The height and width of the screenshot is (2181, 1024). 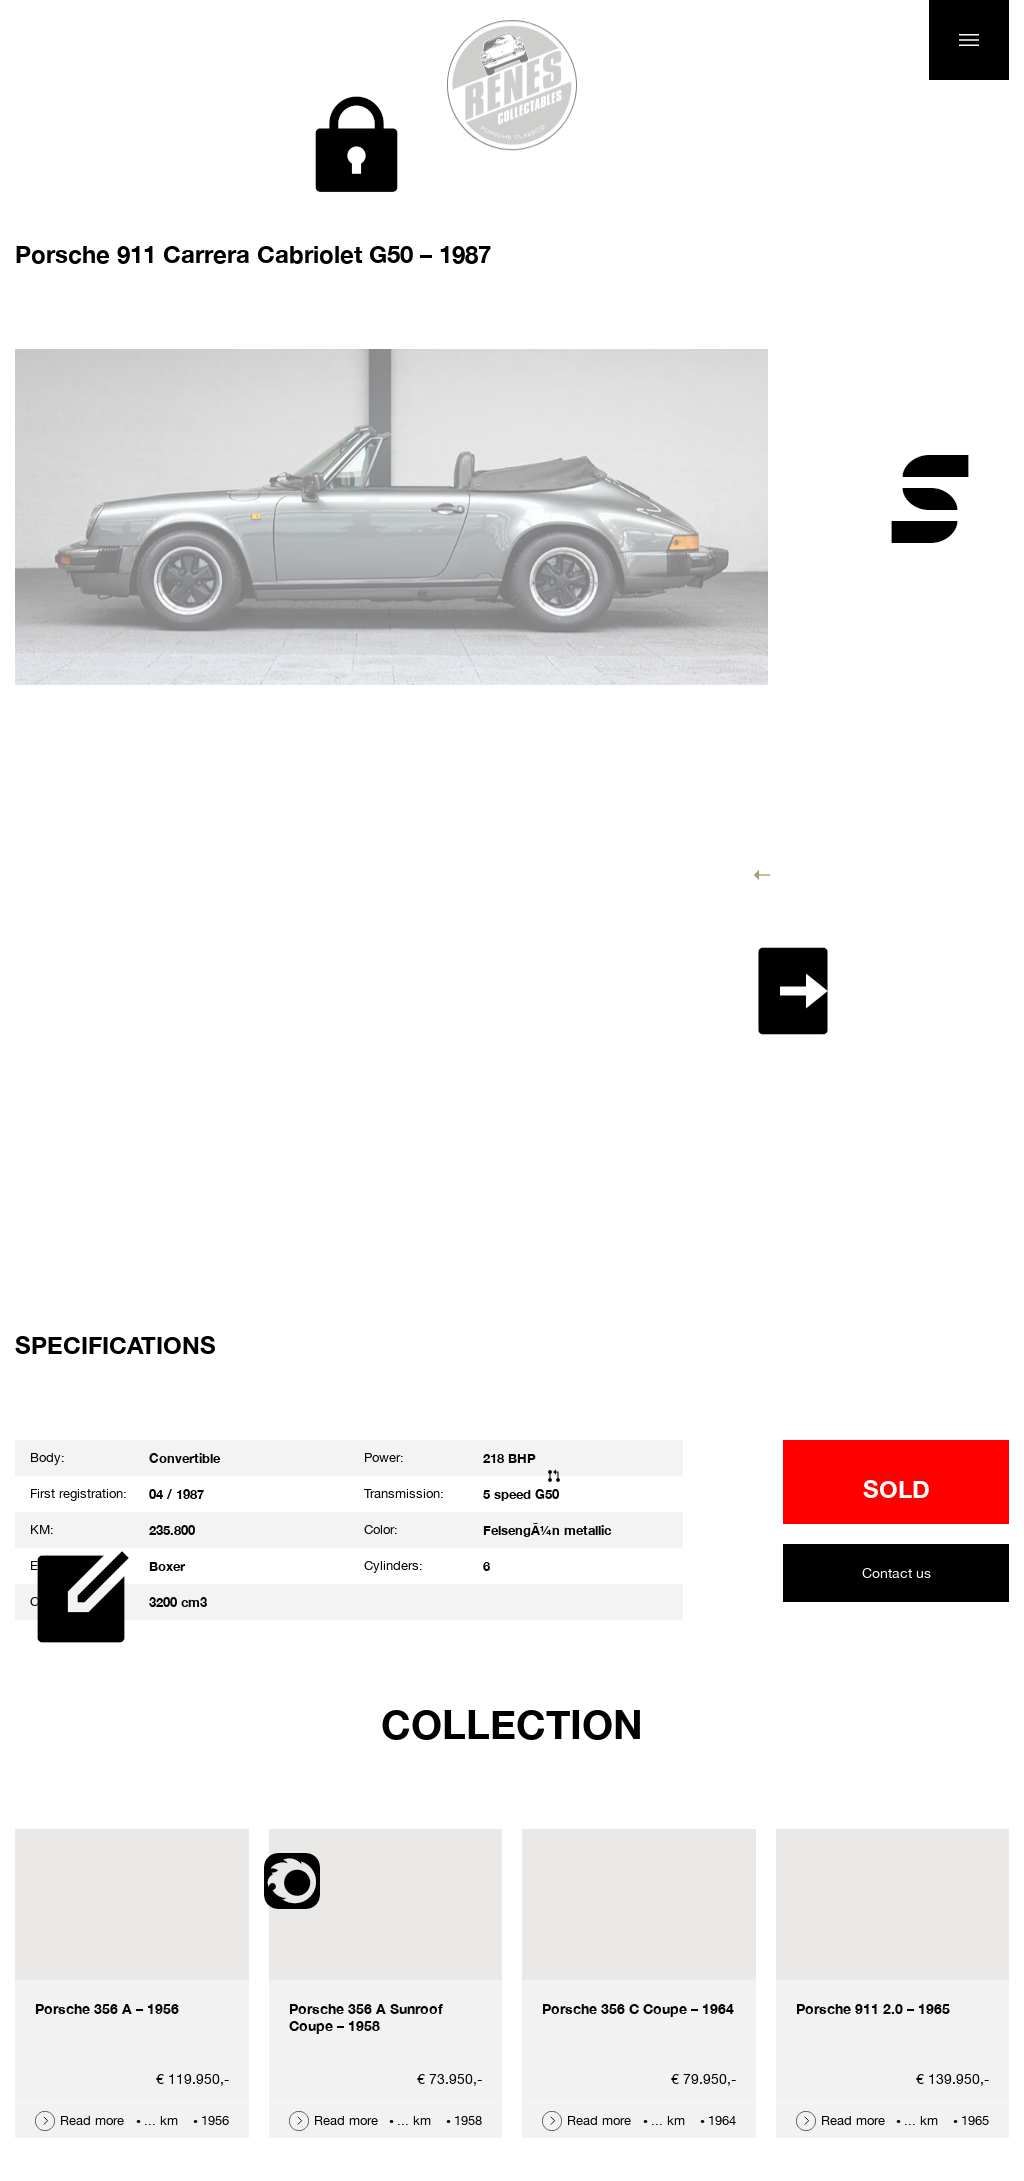 What do you see at coordinates (292, 1881) in the screenshot?
I see `corona renderer application logo` at bounding box center [292, 1881].